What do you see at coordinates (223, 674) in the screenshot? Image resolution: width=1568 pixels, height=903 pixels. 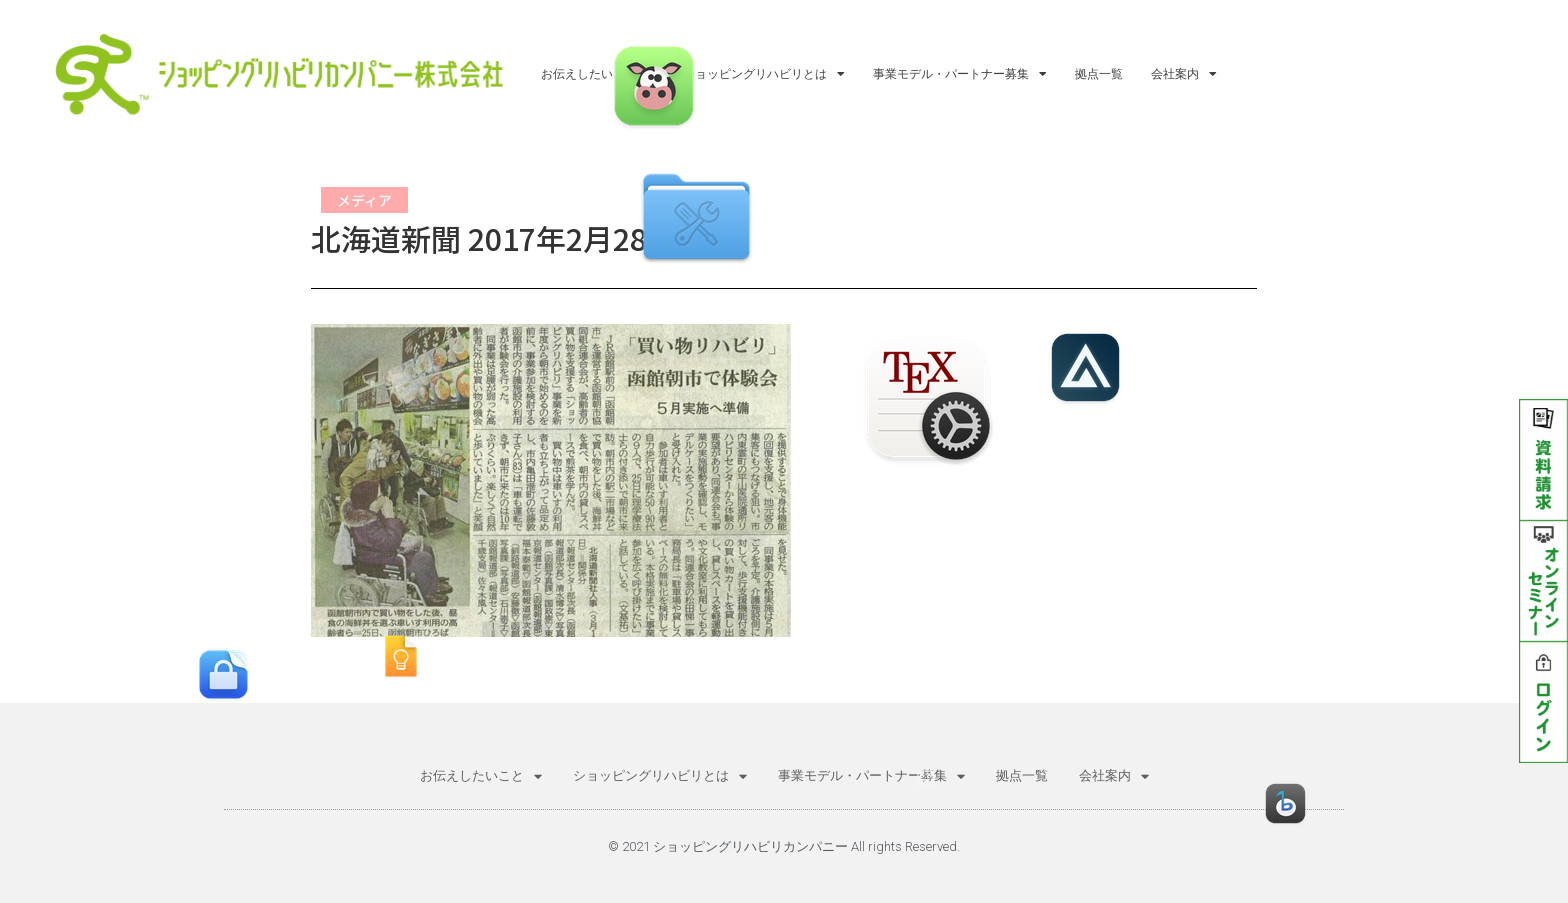 I see `open screensaver and lock screen preferences` at bounding box center [223, 674].